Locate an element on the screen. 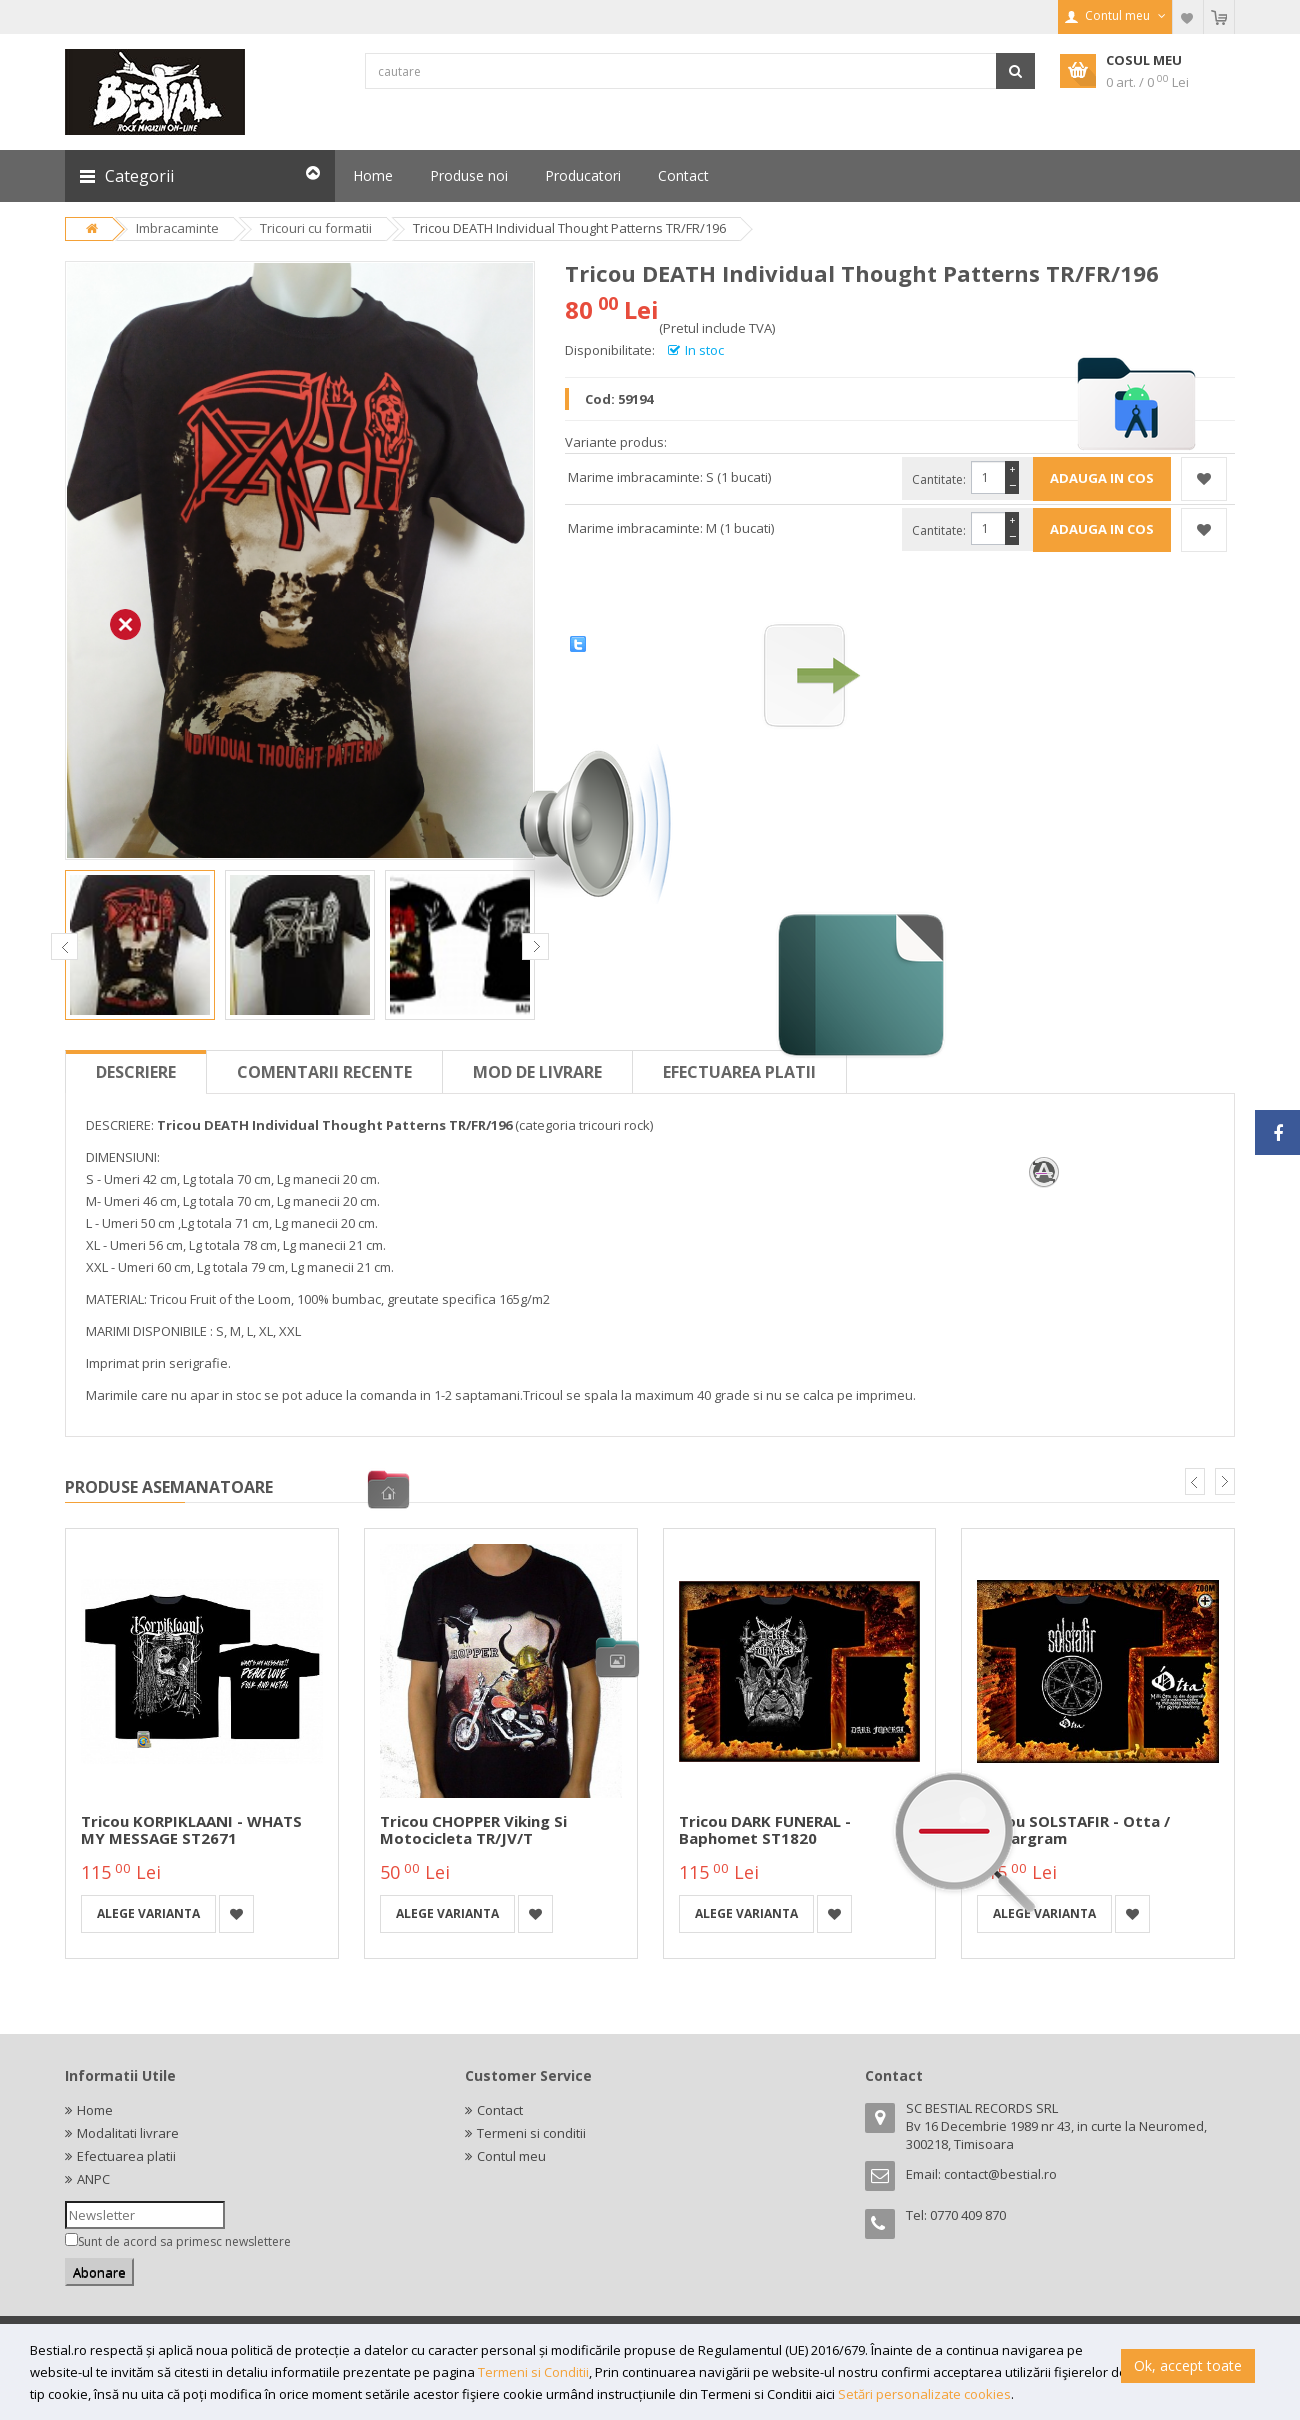 Image resolution: width=1300 pixels, height=2420 pixels. export document to another location is located at coordinates (804, 675).